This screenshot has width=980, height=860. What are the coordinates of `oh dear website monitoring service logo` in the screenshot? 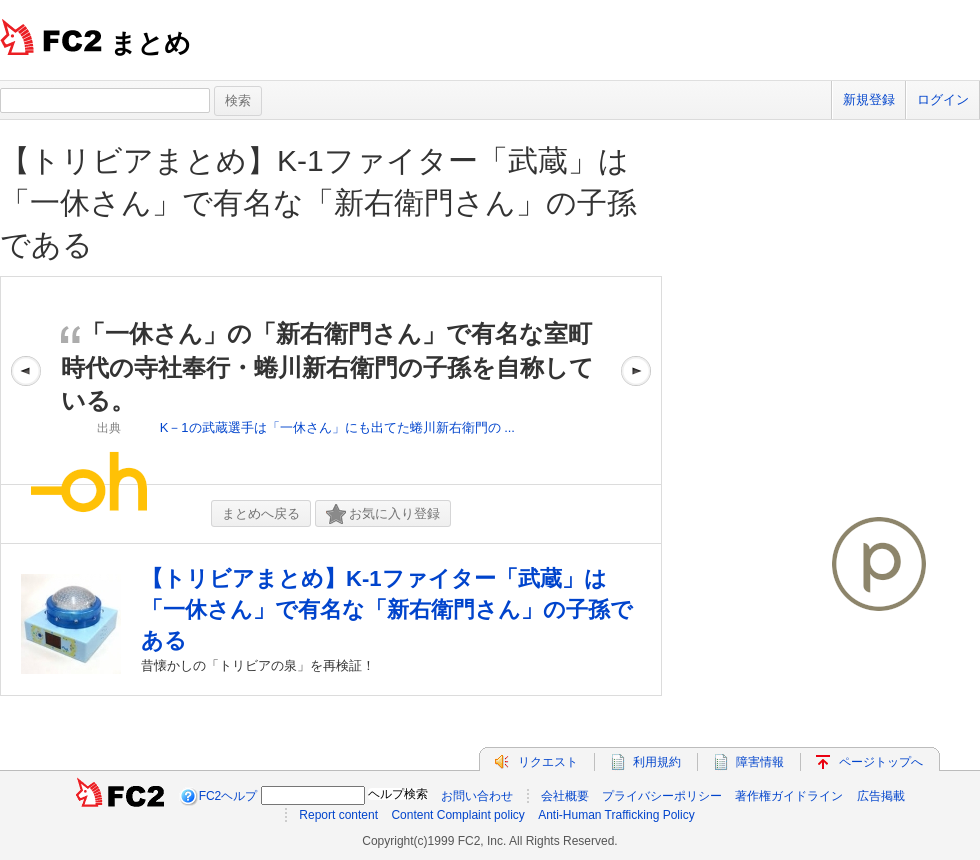 It's located at (89, 482).